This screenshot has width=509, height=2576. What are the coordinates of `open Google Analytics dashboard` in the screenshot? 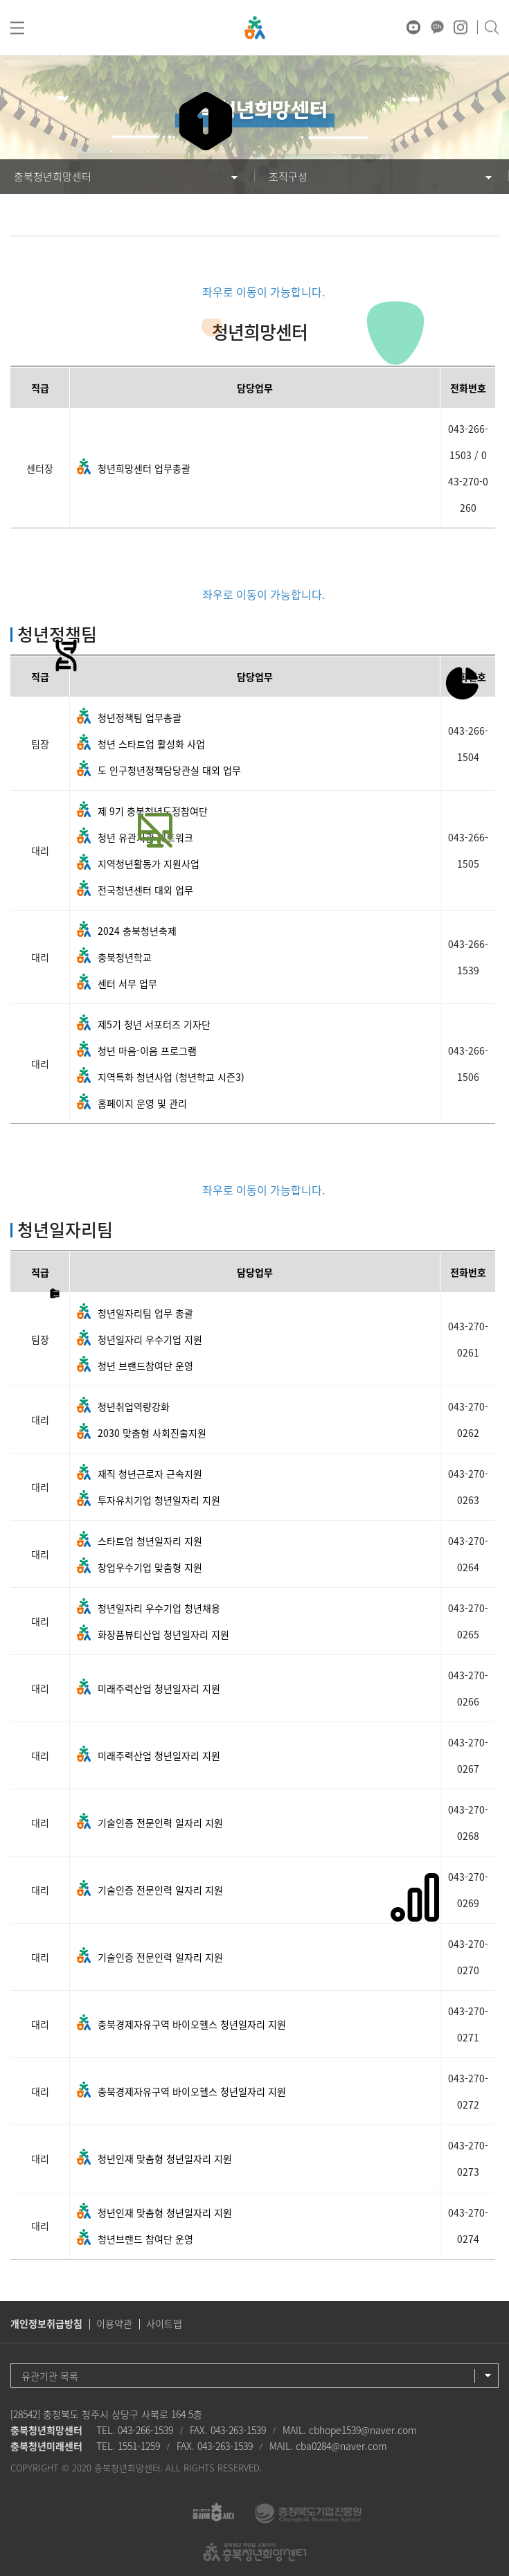 It's located at (415, 1897).